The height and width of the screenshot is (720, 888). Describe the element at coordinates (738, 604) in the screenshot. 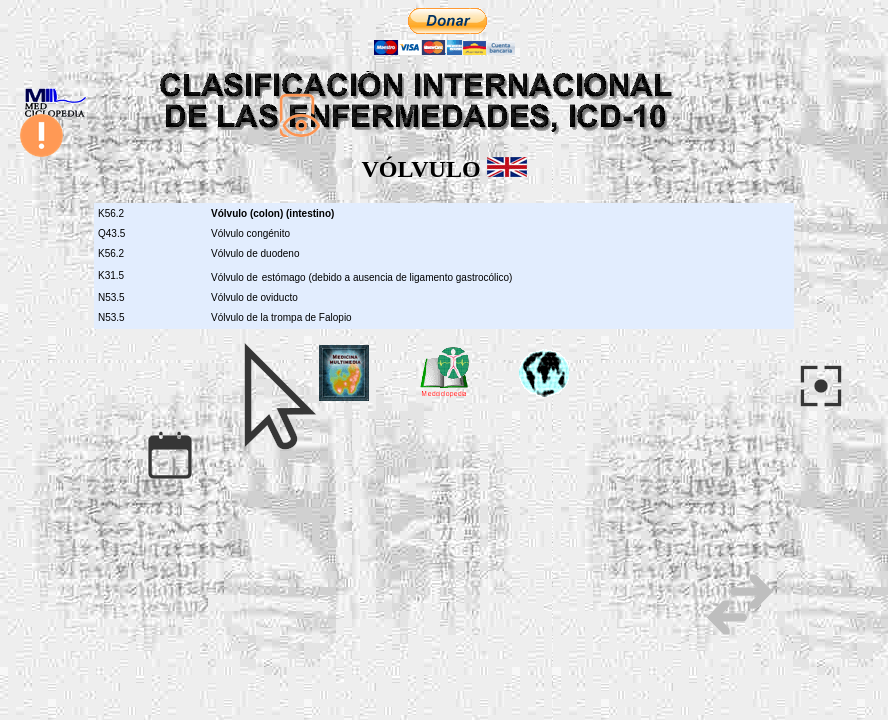

I see `indicates active network data transfer` at that location.